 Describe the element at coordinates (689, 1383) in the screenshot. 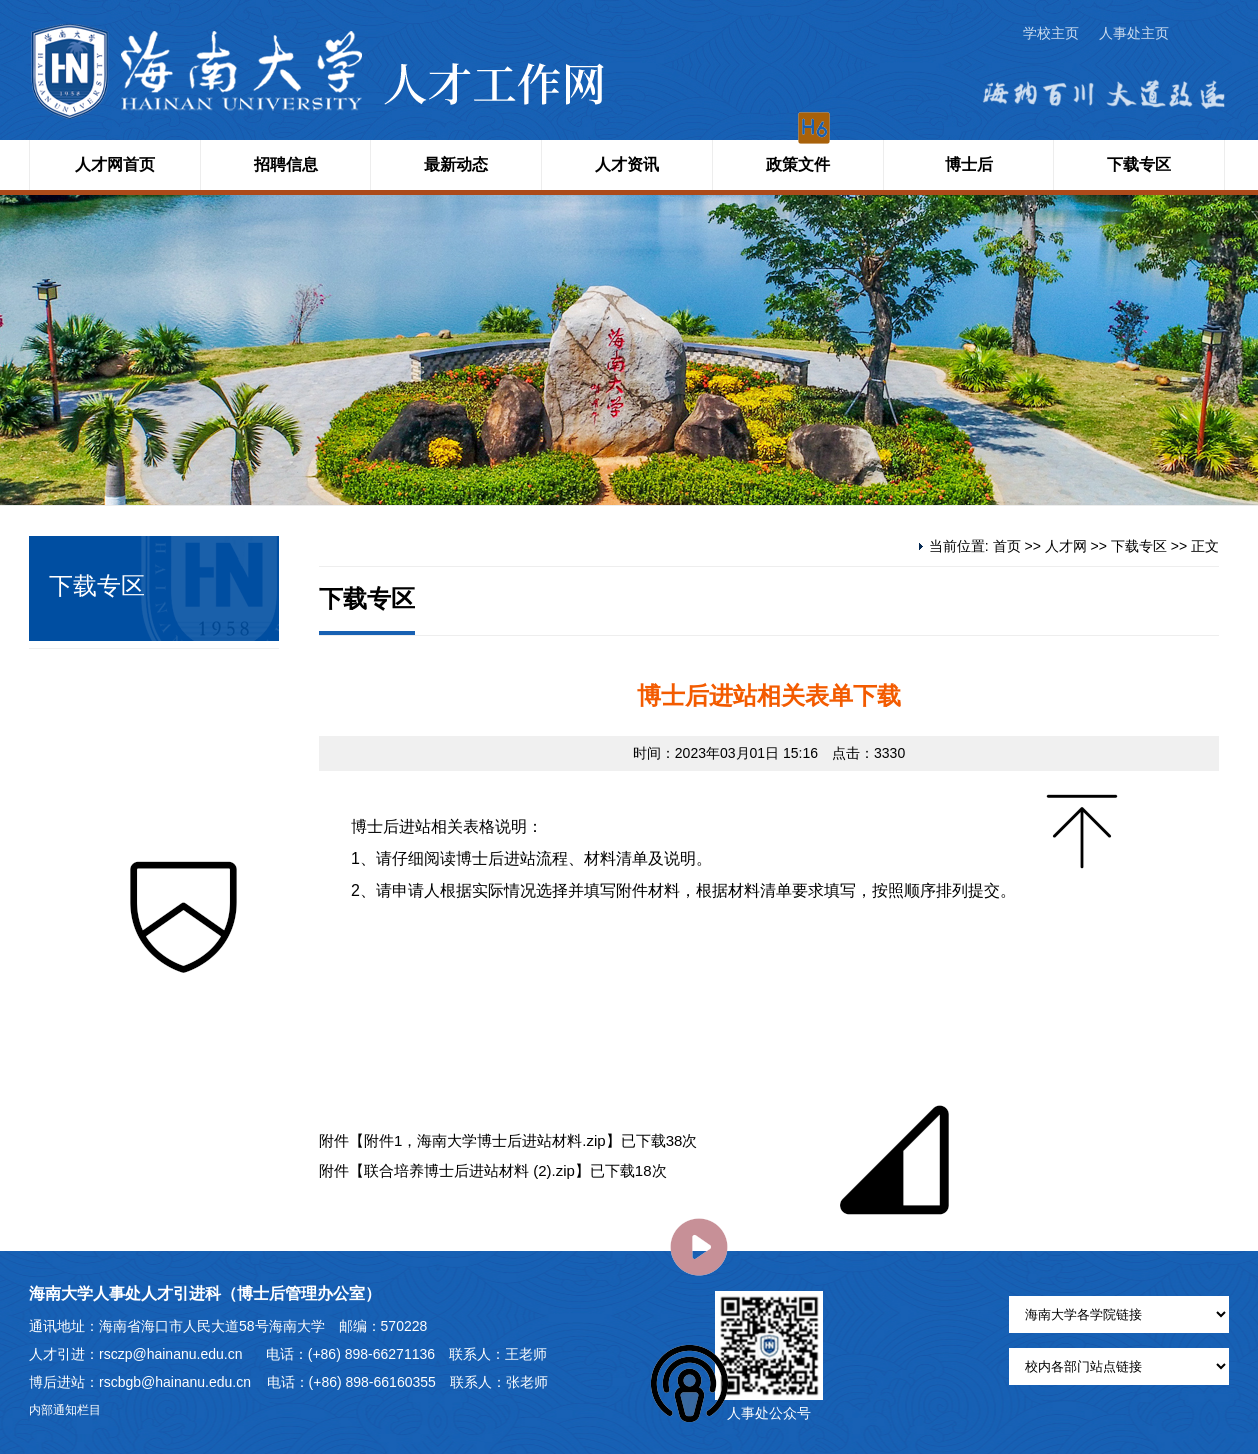

I see `open Apple Podcasts app` at that location.